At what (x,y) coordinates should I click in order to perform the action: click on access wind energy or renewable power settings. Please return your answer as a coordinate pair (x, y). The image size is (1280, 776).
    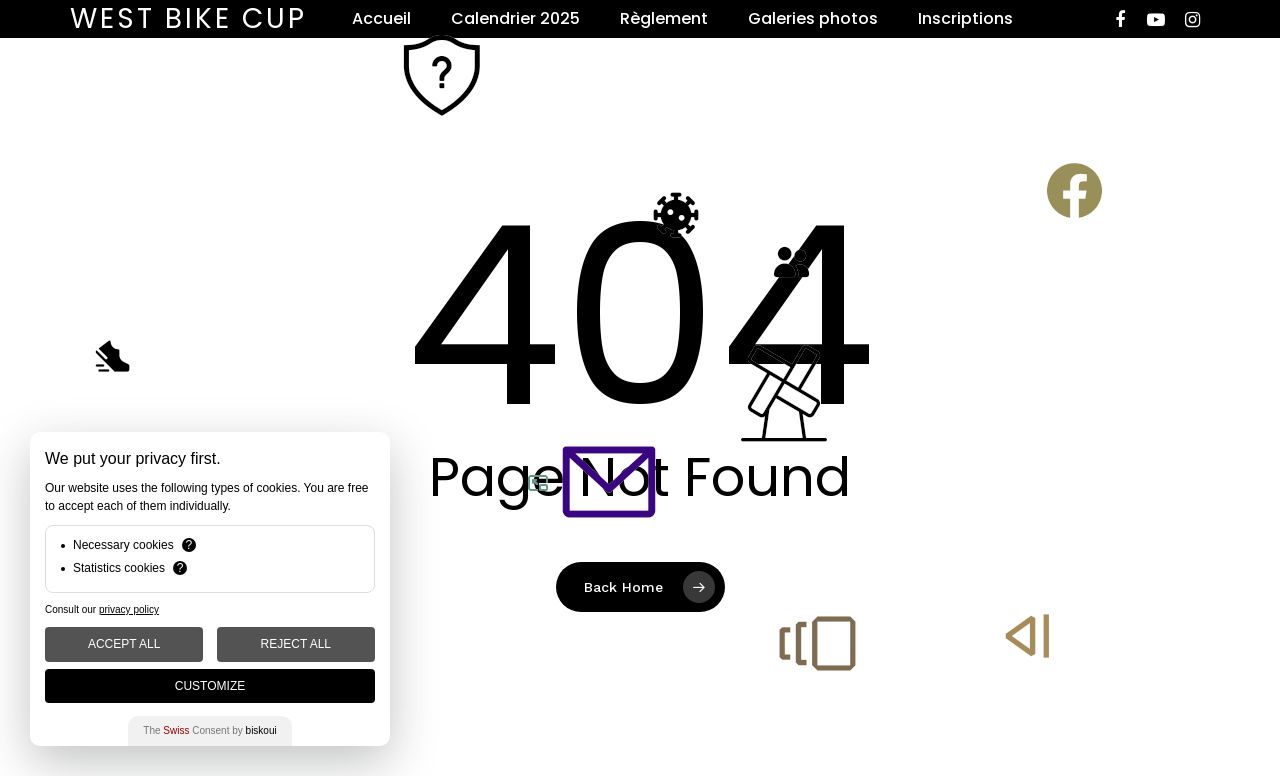
    Looking at the image, I should click on (784, 395).